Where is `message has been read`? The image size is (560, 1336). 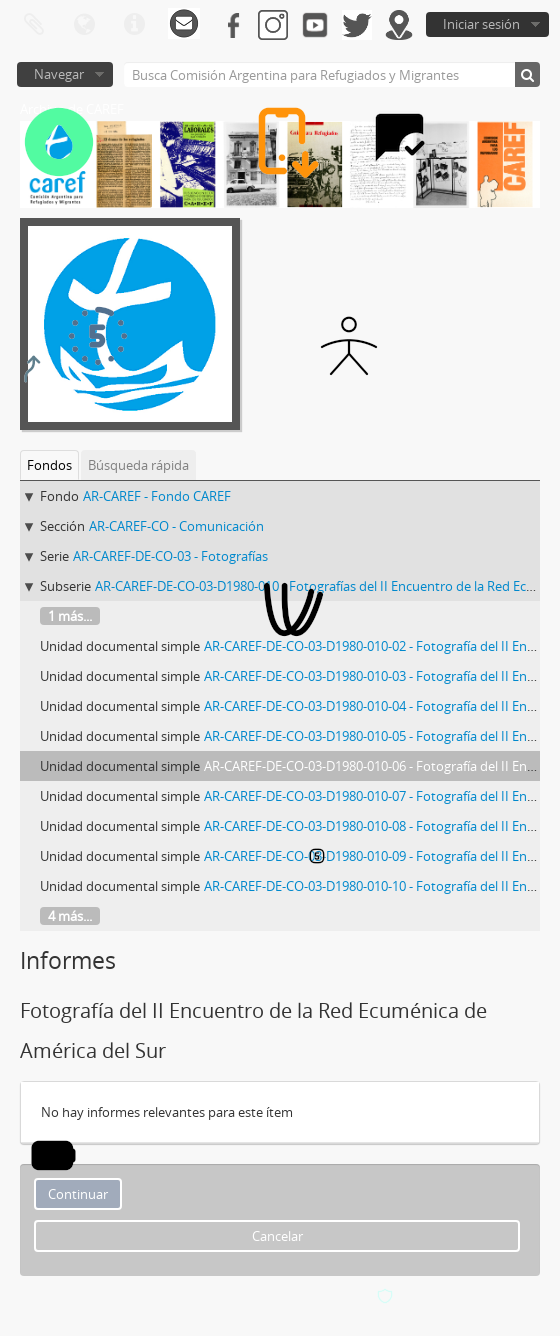 message has been read is located at coordinates (399, 137).